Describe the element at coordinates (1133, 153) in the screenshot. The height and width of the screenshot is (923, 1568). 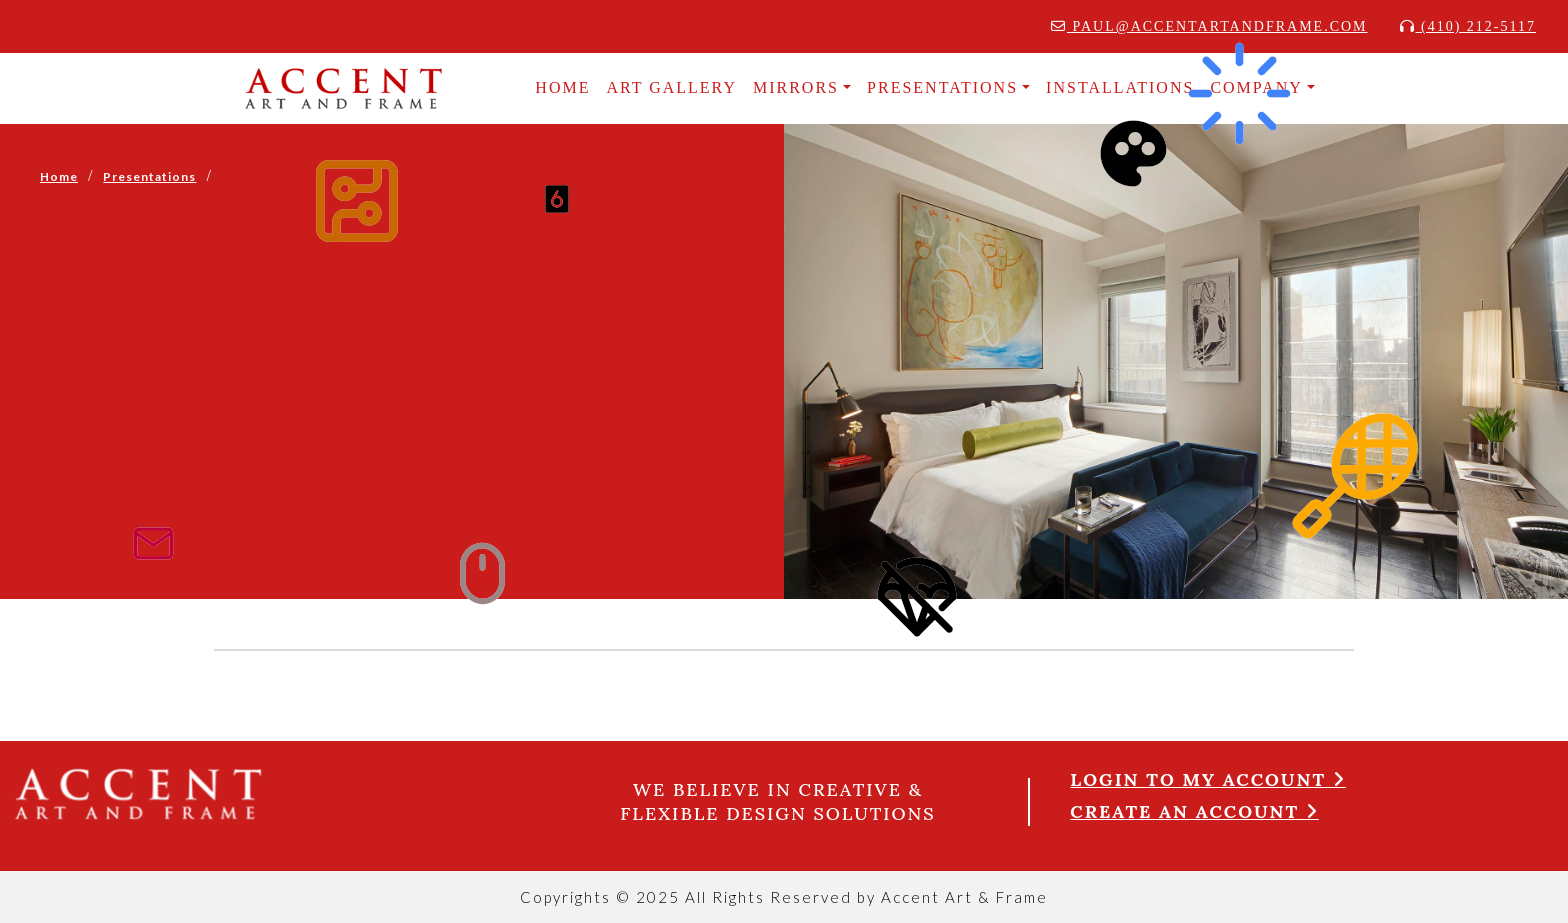
I see `open color or theme customization options` at that location.